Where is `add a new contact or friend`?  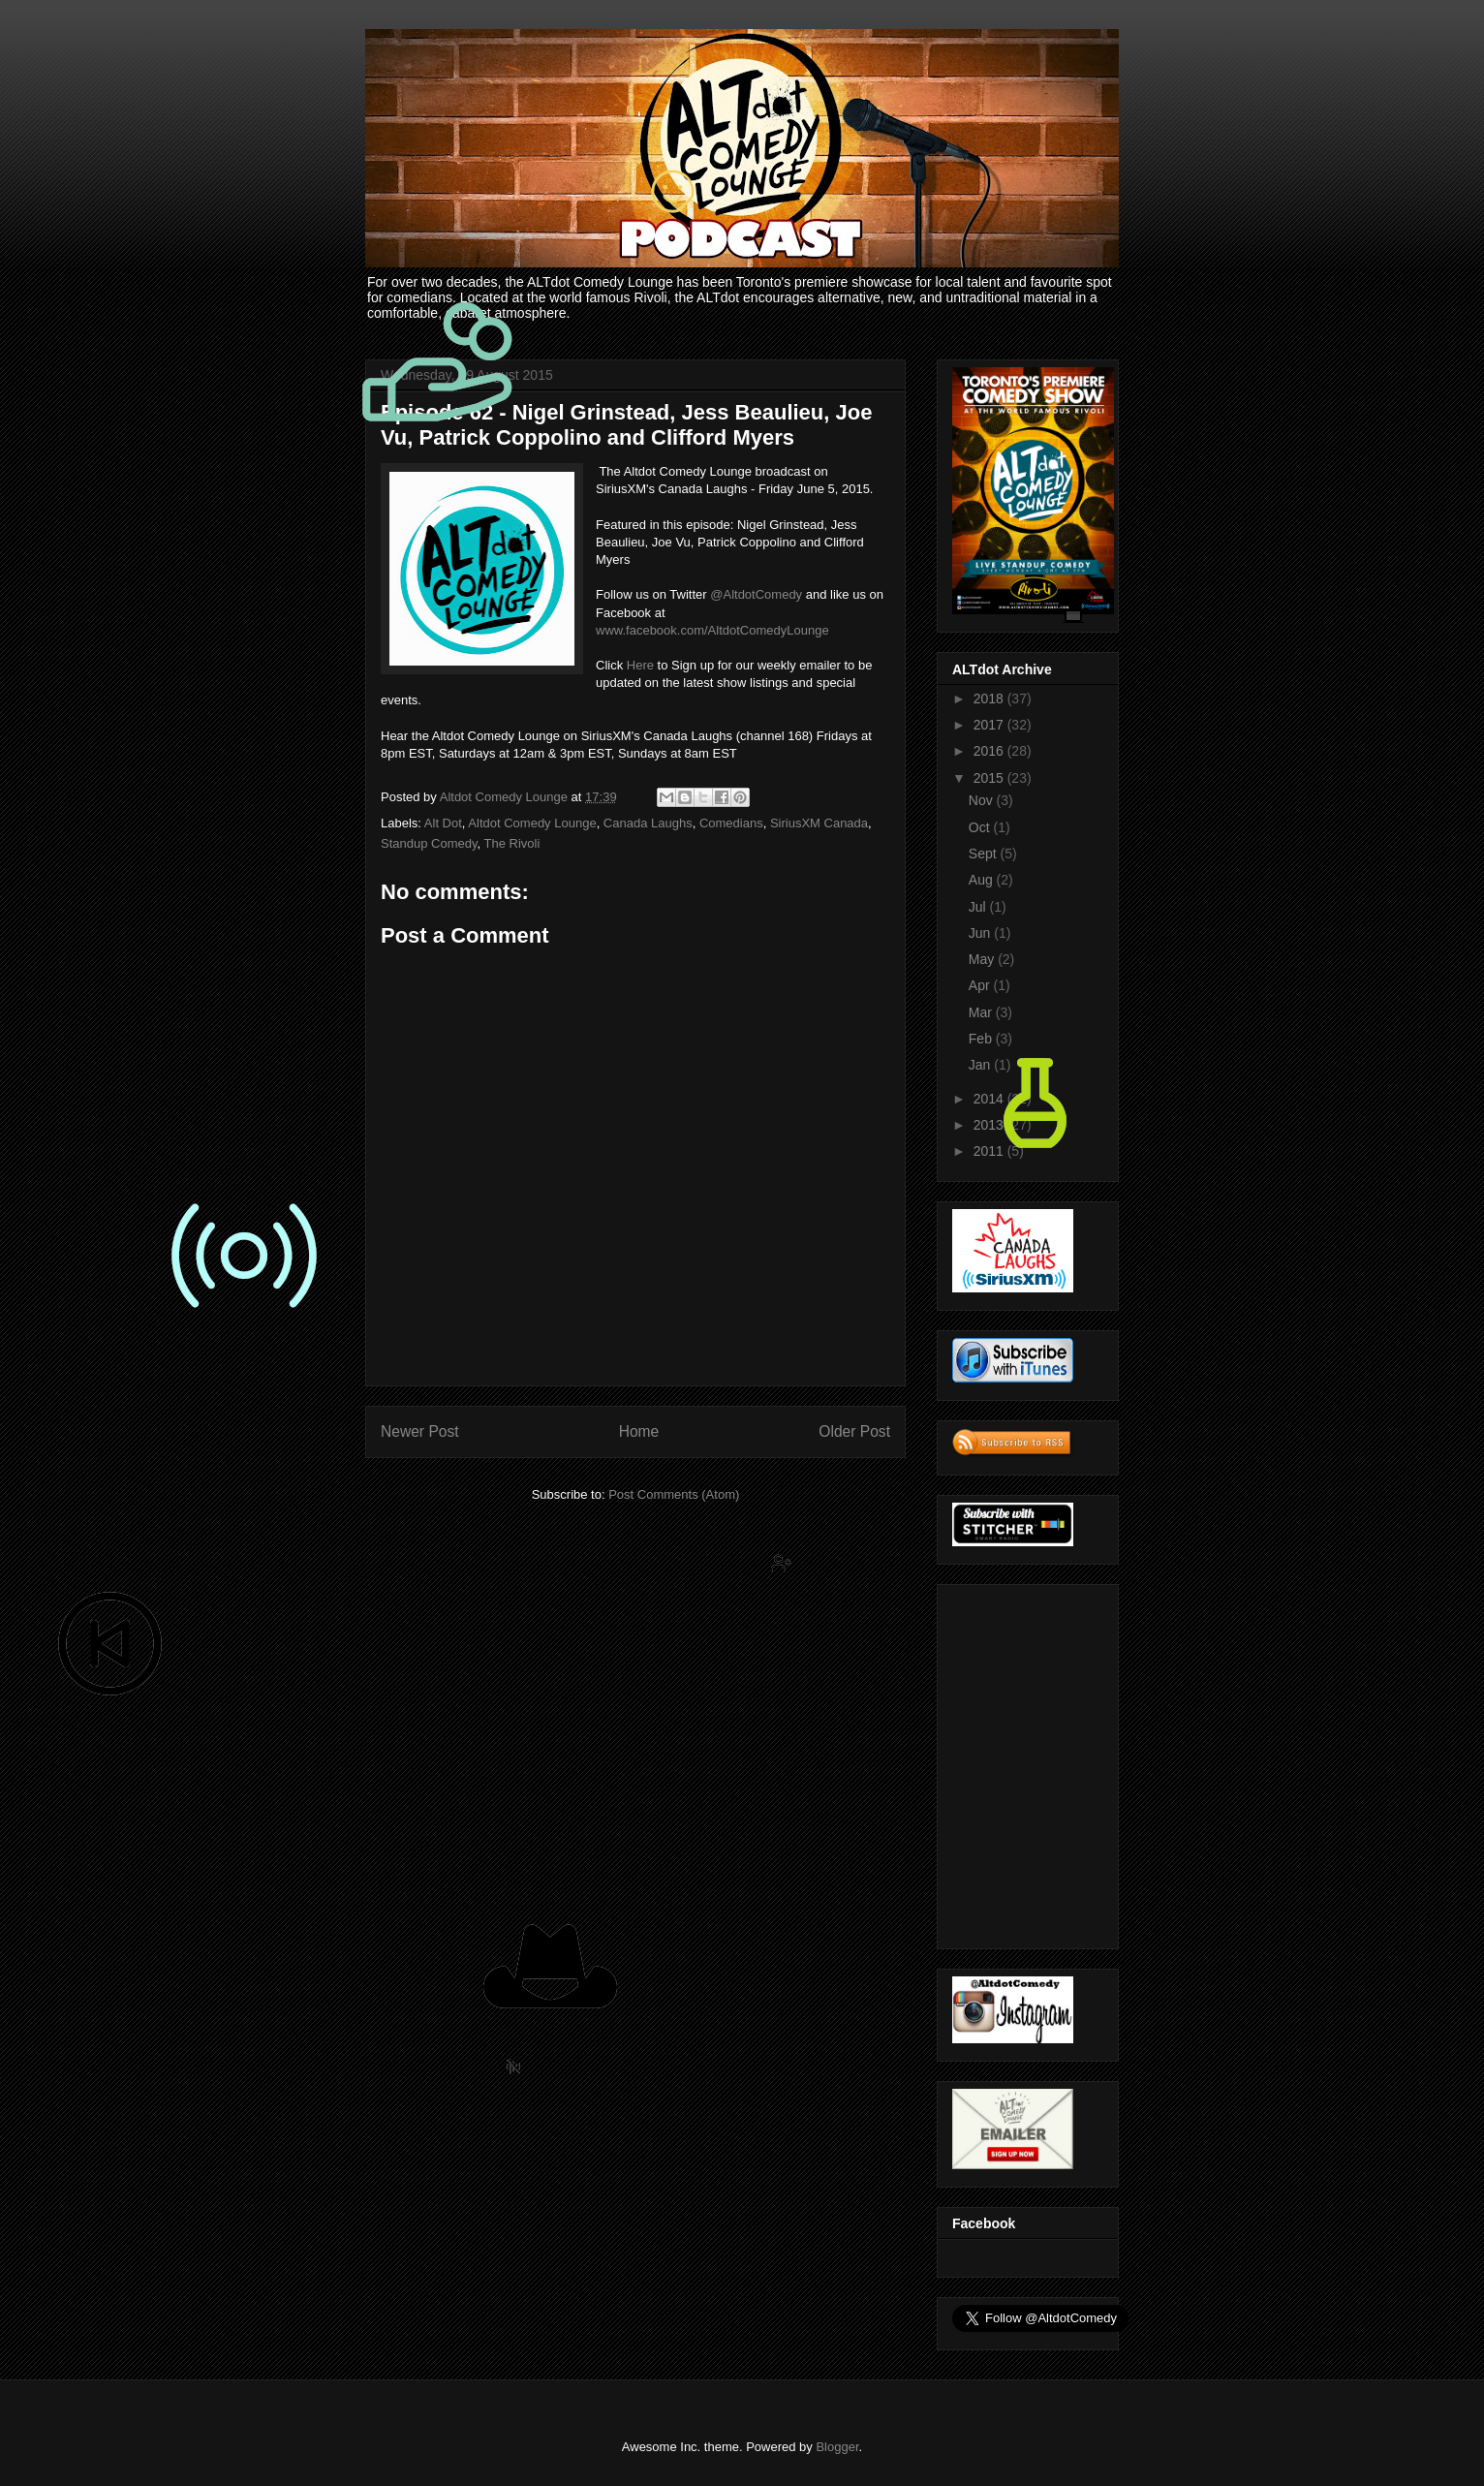
add a new contact or friend is located at coordinates (781, 1563).